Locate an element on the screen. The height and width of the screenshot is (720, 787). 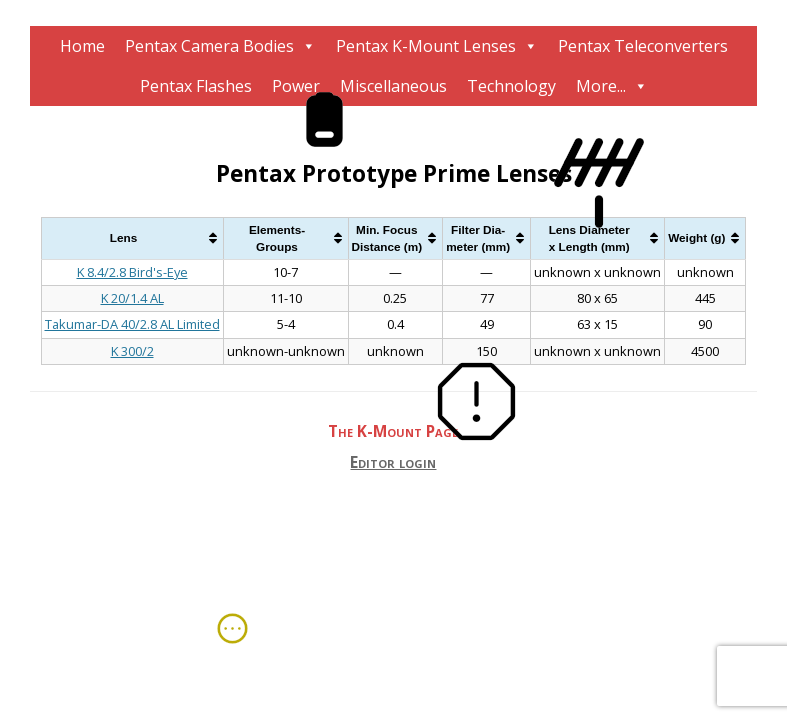
indicates wireless signal or broadcast status is located at coordinates (599, 183).